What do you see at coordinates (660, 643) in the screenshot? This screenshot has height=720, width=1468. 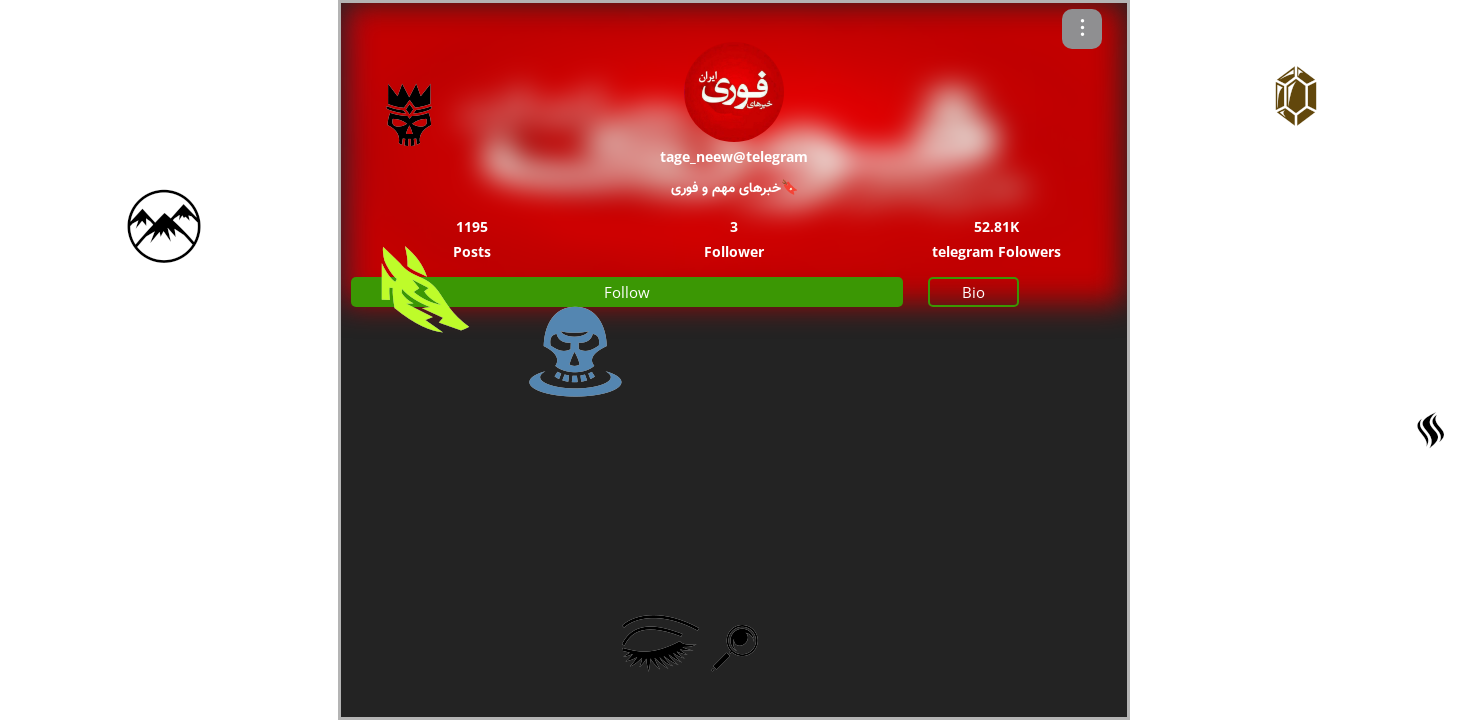 I see `access beauty or makeup settings` at bounding box center [660, 643].